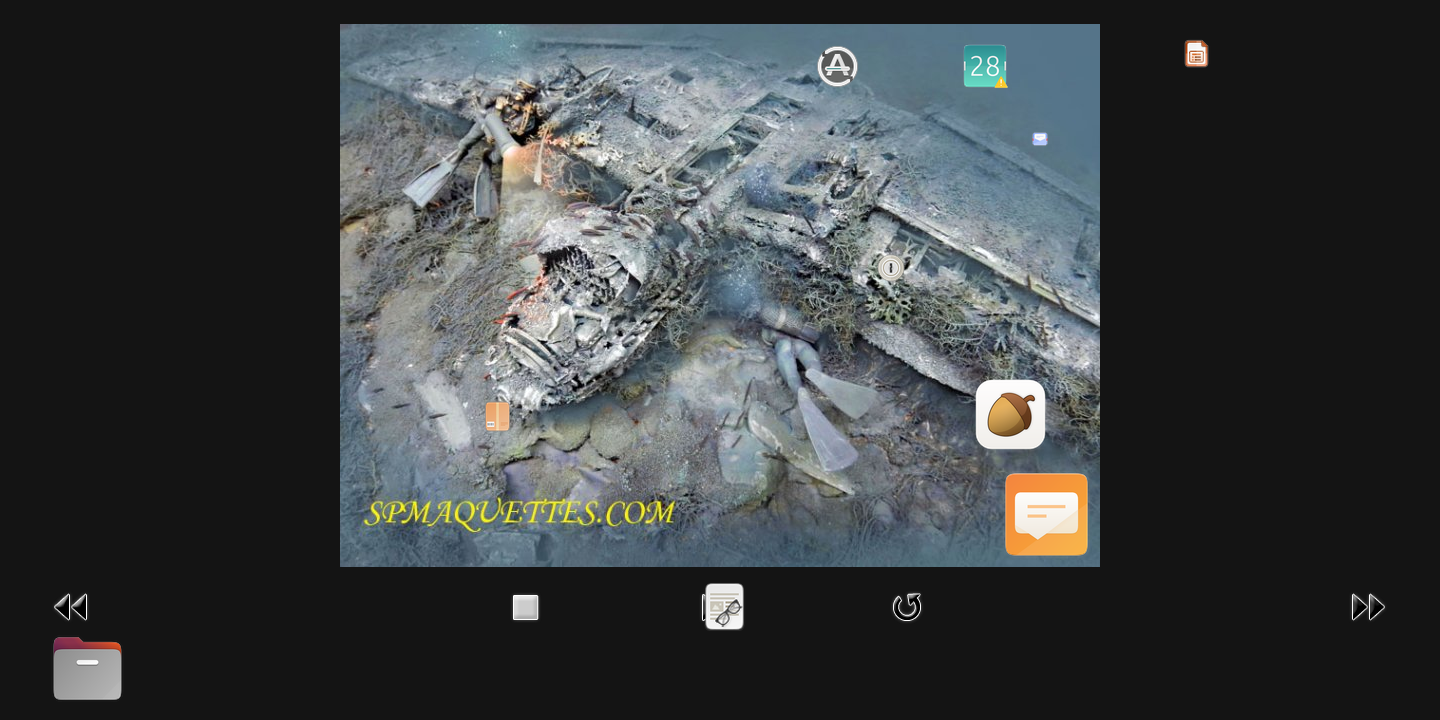 Image resolution: width=1440 pixels, height=720 pixels. What do you see at coordinates (837, 66) in the screenshot?
I see `check for system software updates` at bounding box center [837, 66].